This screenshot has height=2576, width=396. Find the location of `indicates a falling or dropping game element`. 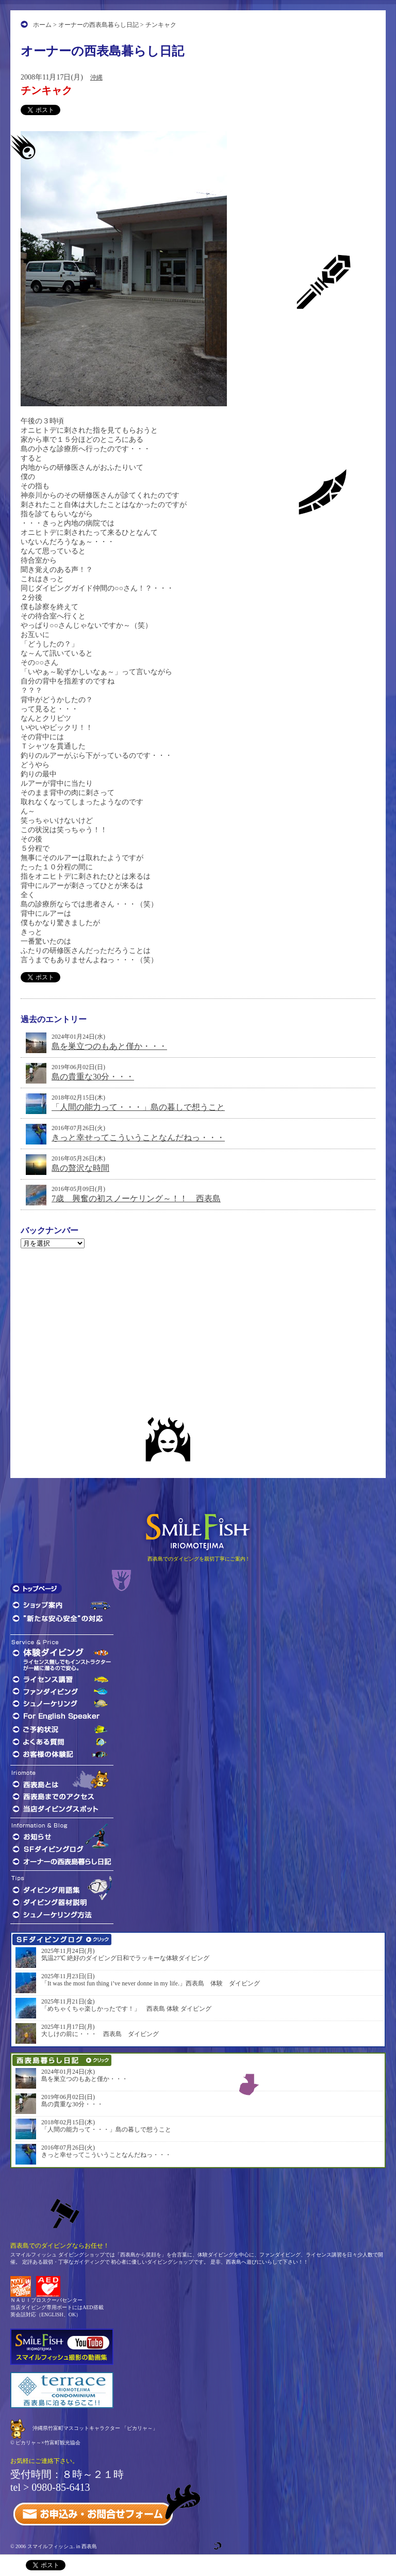

indicates a falling or dropping game element is located at coordinates (23, 147).